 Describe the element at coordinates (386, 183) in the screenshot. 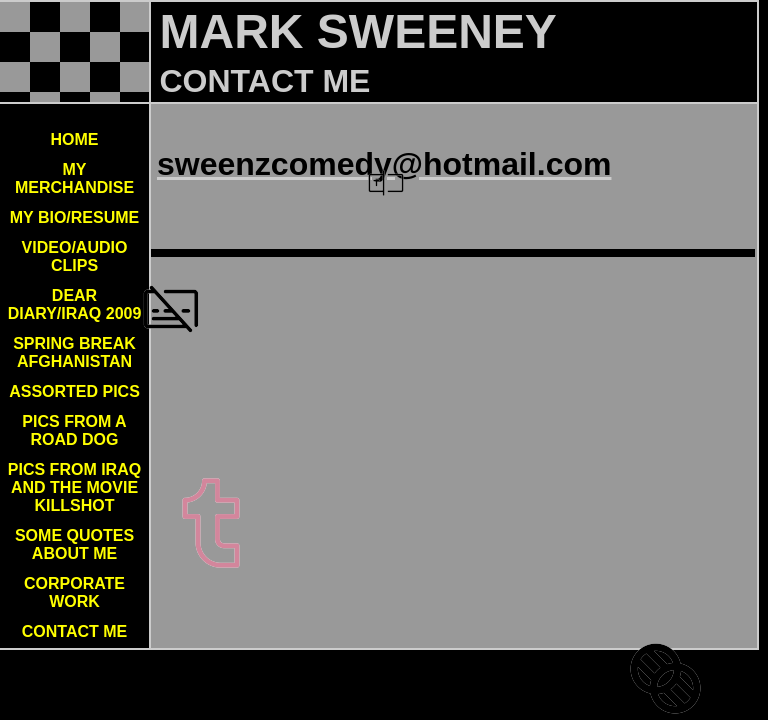

I see `enter or edit text in a text field` at that location.